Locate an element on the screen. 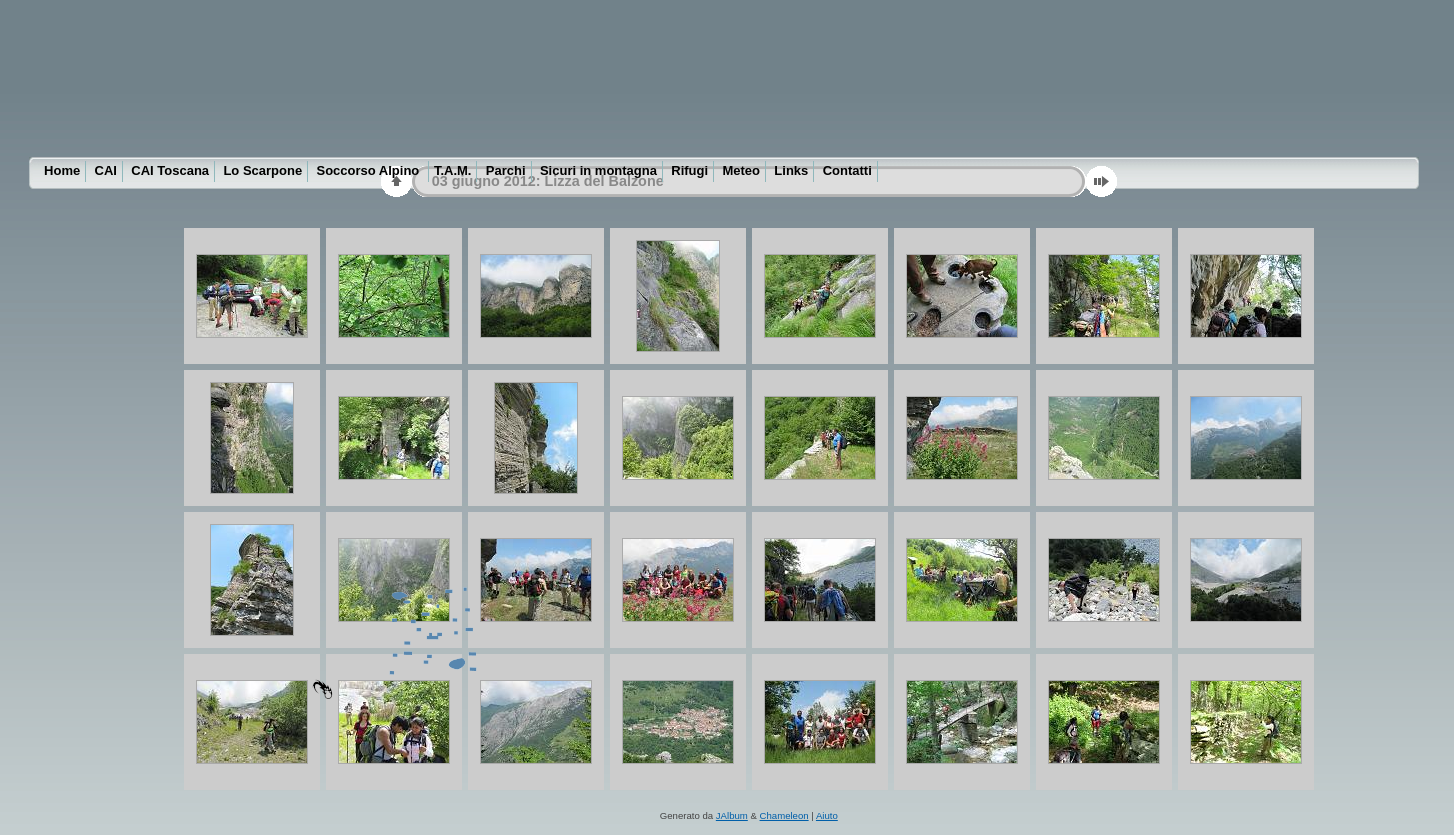 The image size is (1454, 835). launch fireball attack or fire-based ability is located at coordinates (322, 689).